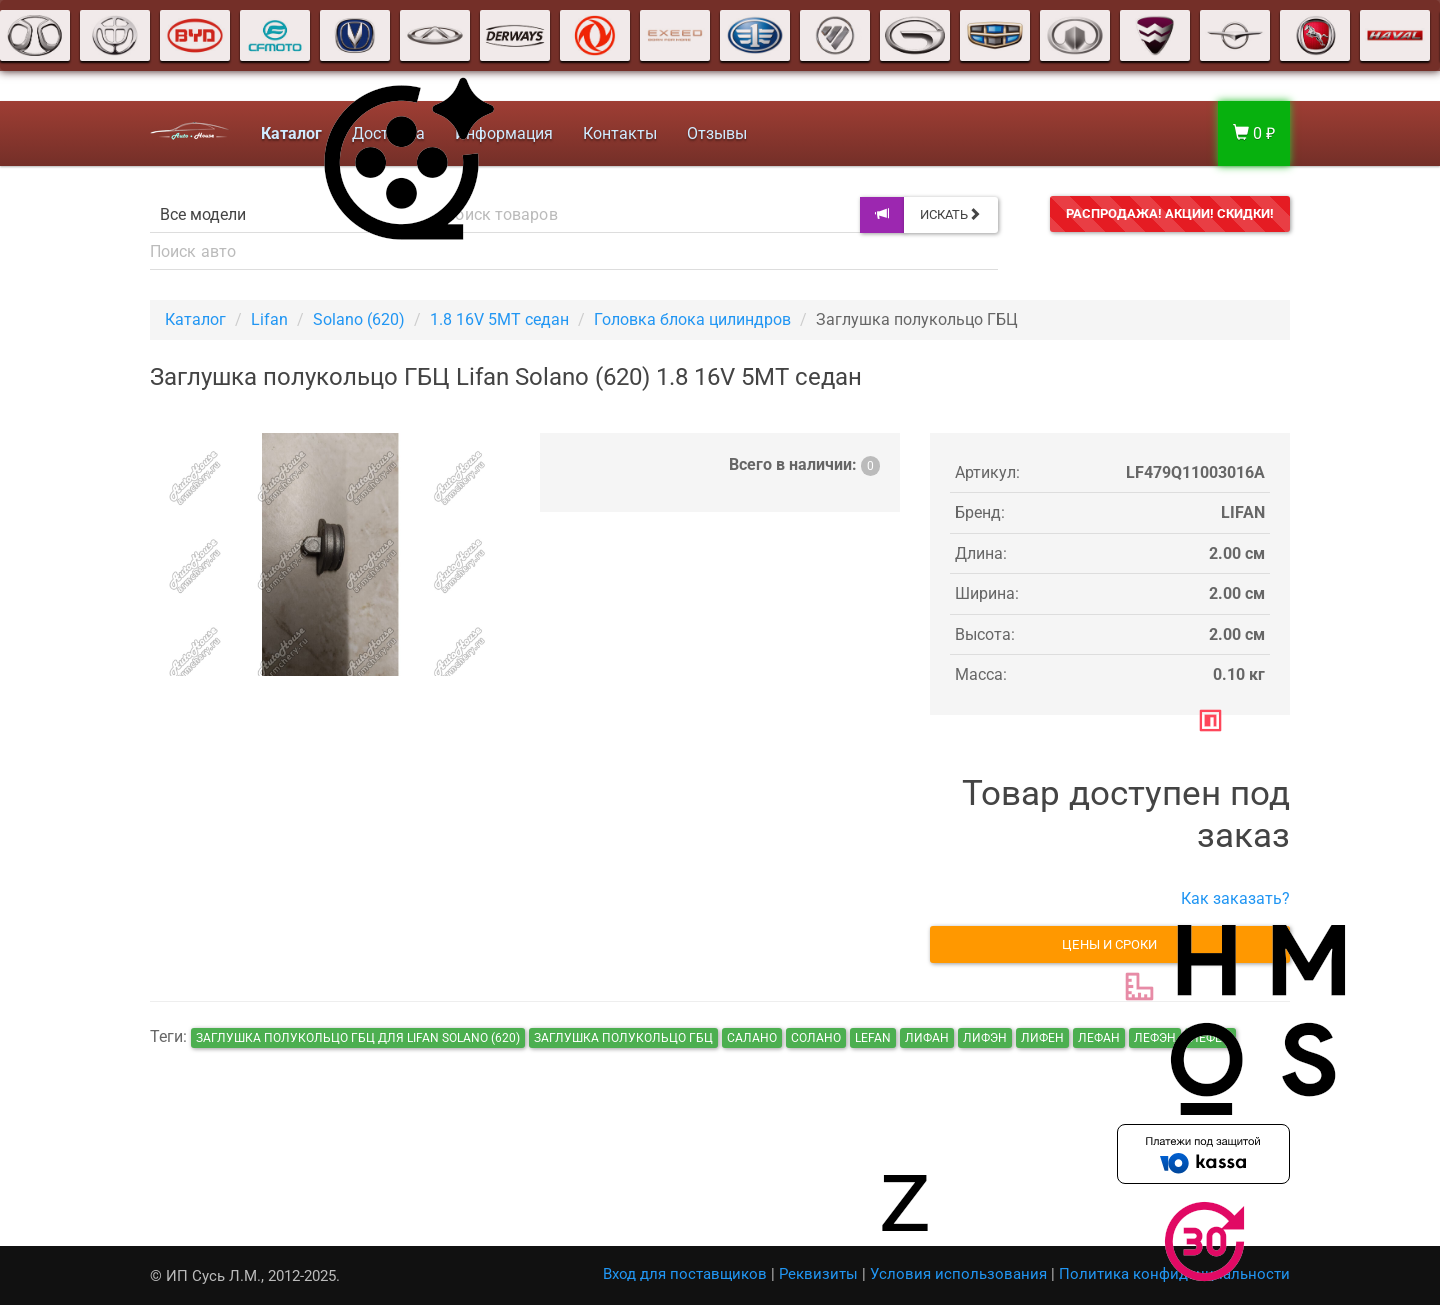  What do you see at coordinates (1204, 1241) in the screenshot?
I see `skip forward 30 seconds` at bounding box center [1204, 1241].